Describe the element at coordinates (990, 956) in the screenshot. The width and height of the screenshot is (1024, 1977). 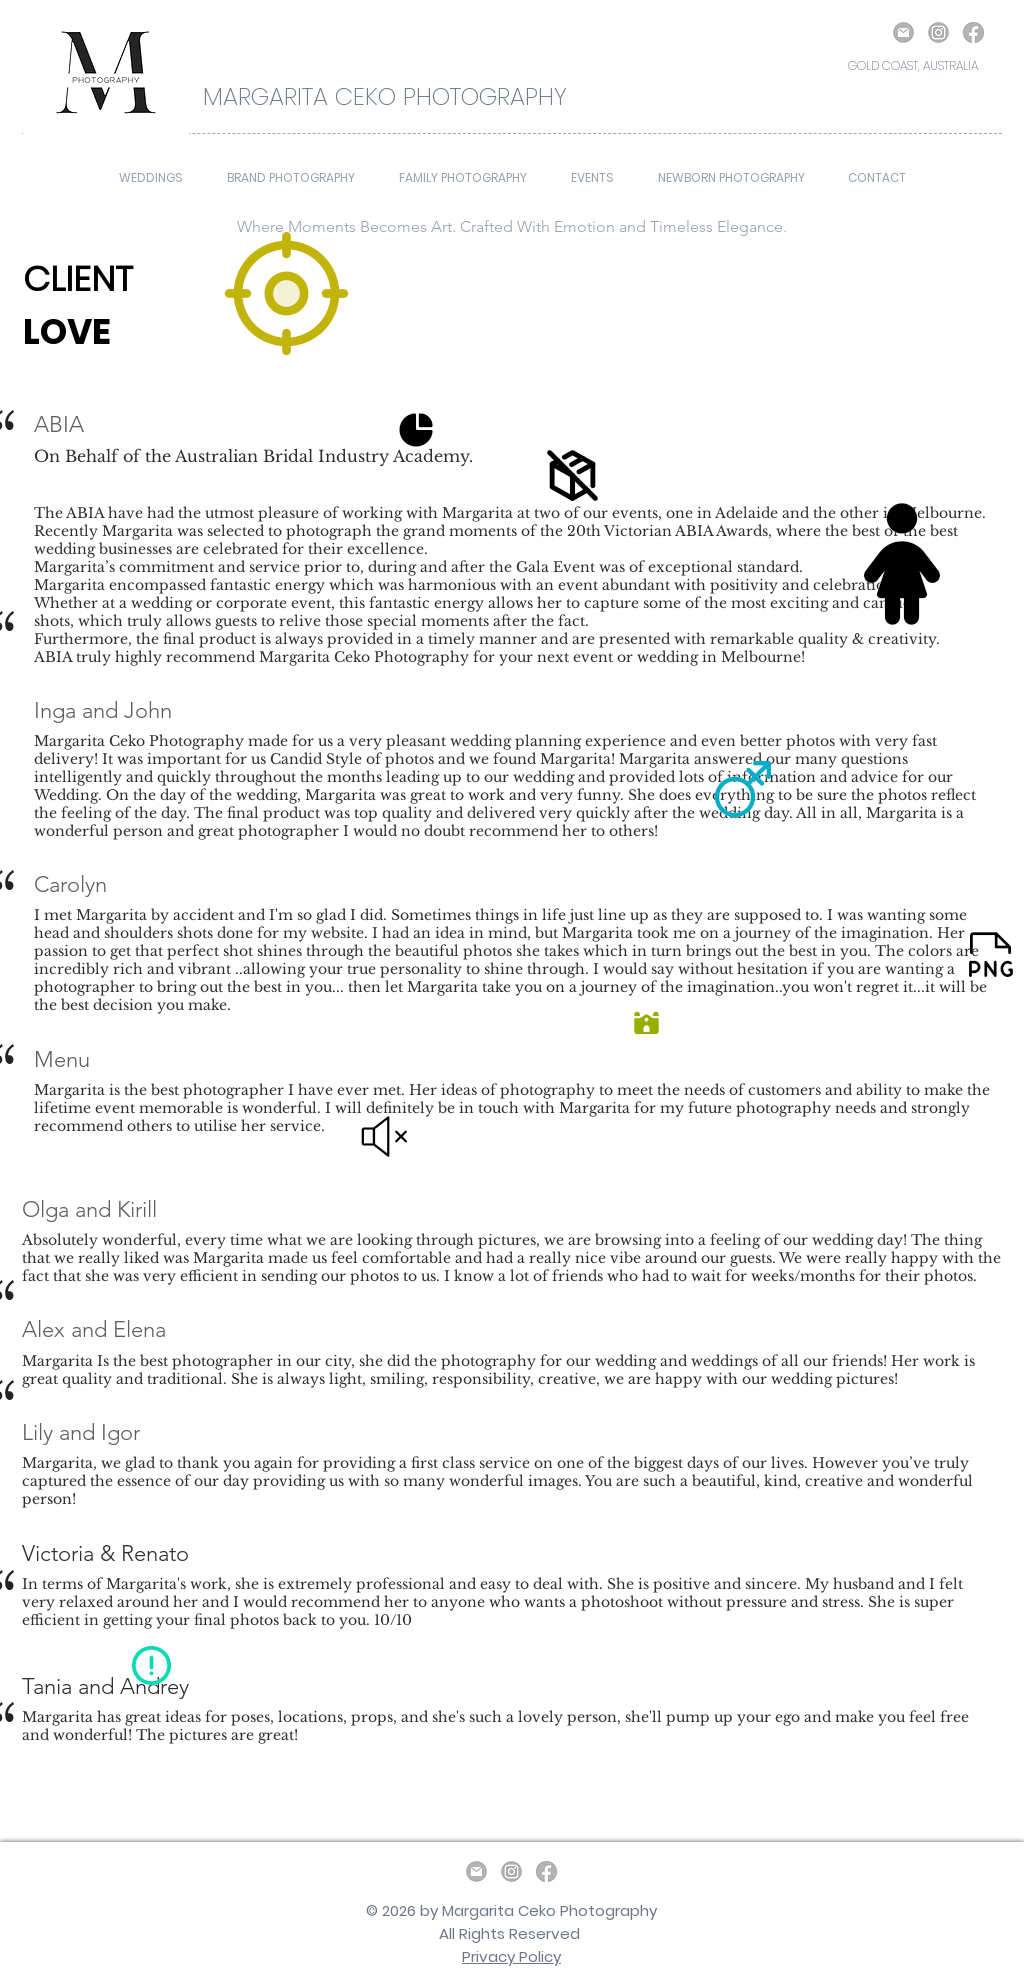
I see `a PNG image file` at that location.